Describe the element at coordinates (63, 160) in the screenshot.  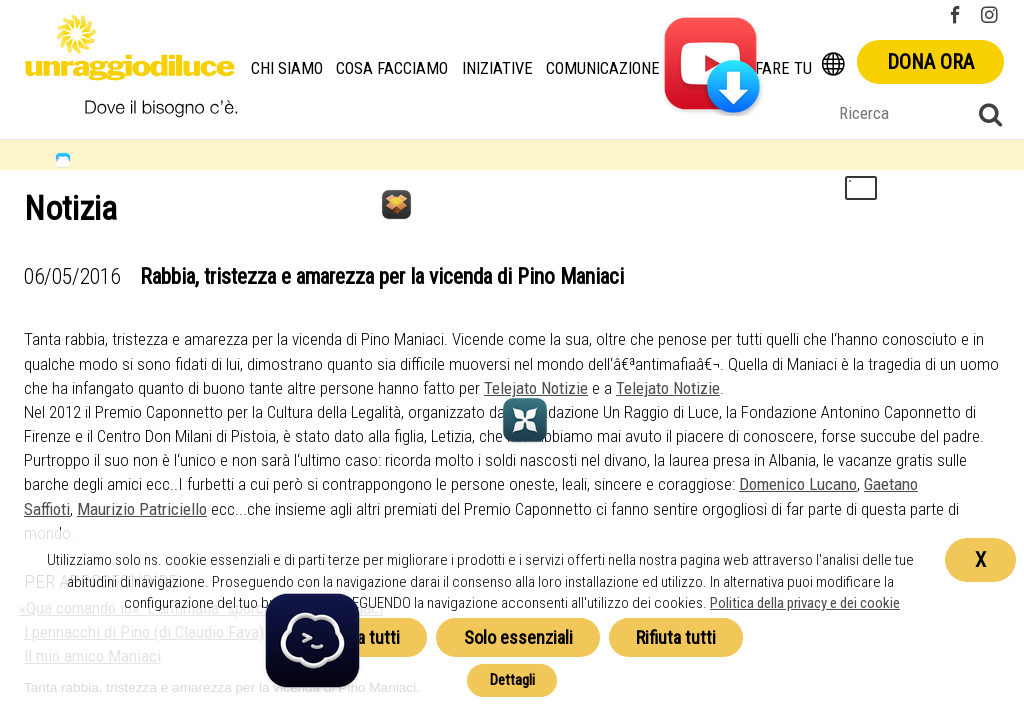
I see `access iCloud account settings` at that location.